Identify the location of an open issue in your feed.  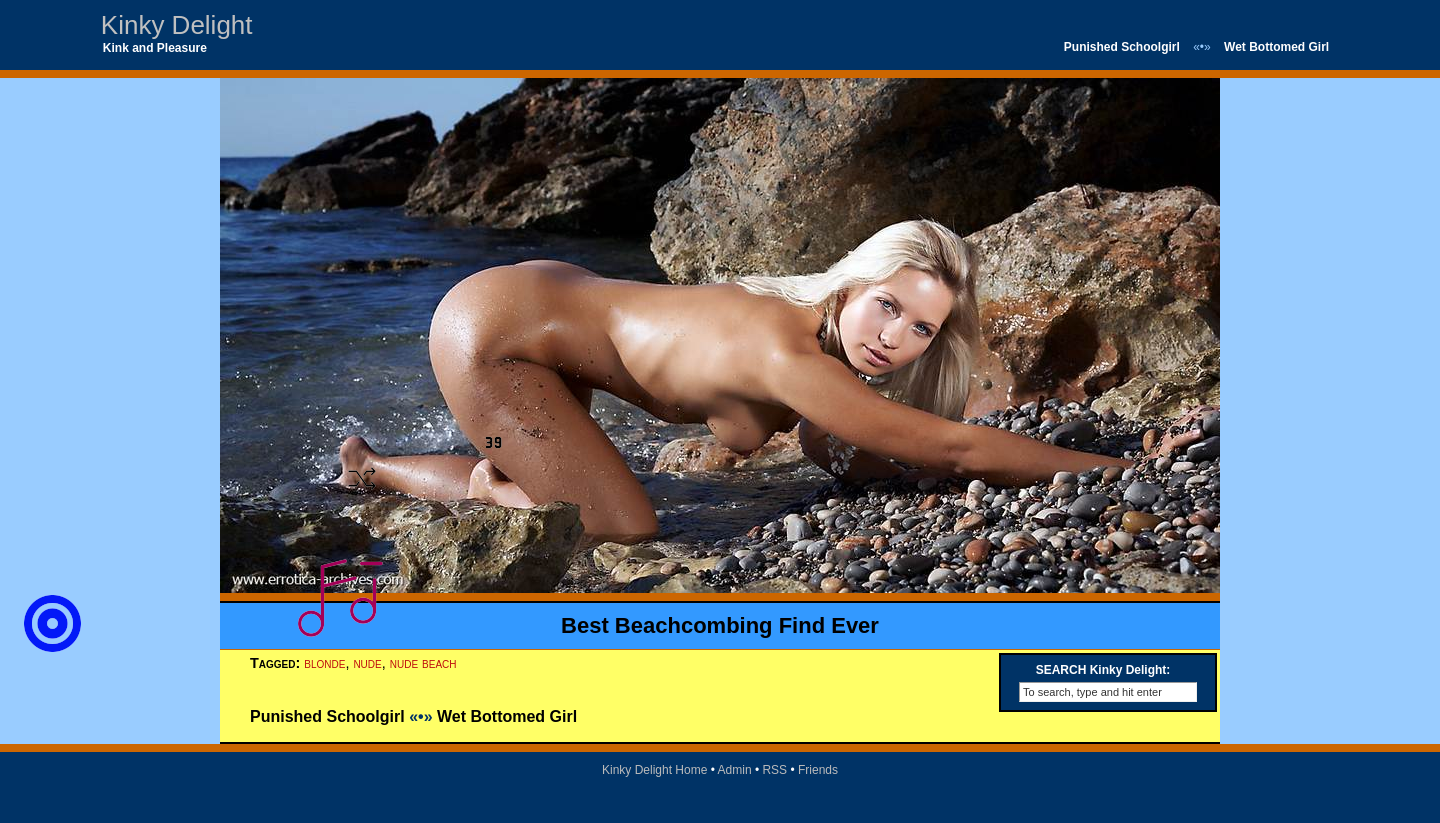
(52, 623).